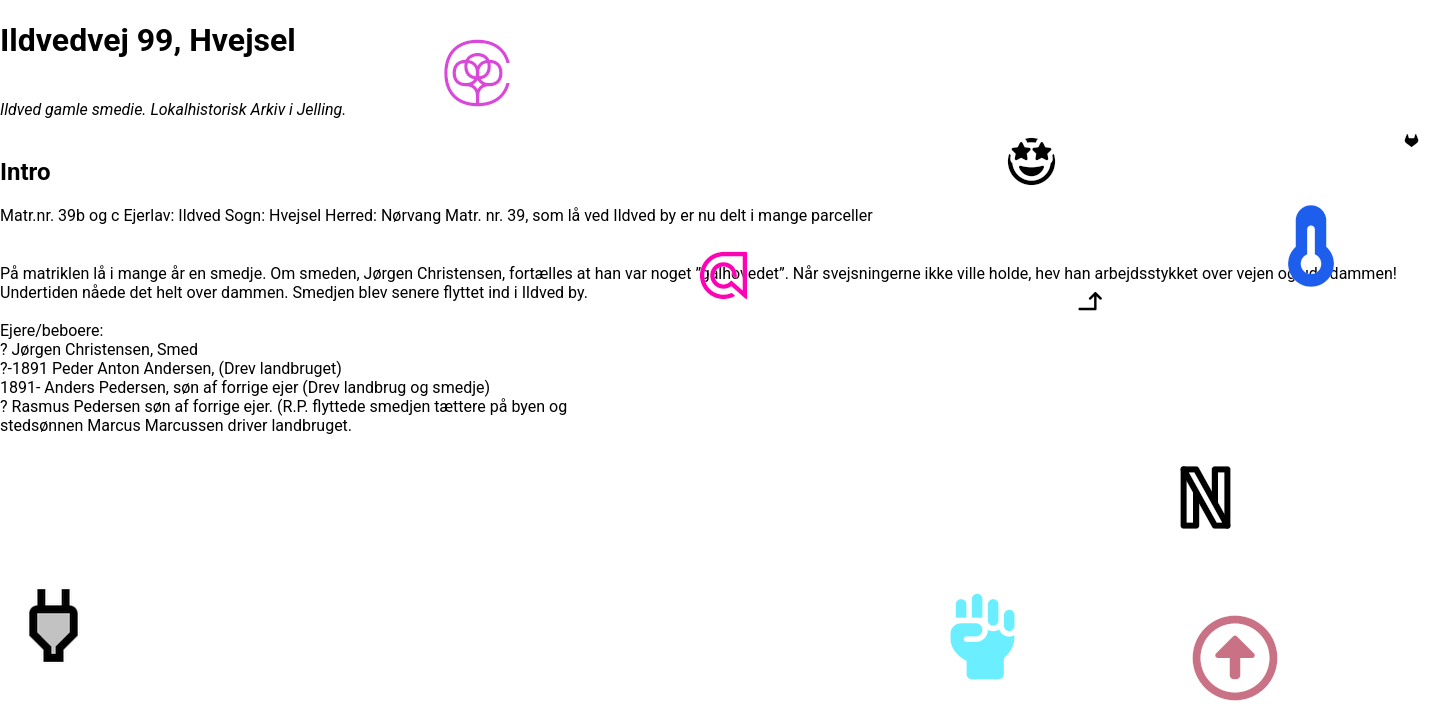  What do you see at coordinates (982, 636) in the screenshot?
I see `indicates solidarity or support` at bounding box center [982, 636].